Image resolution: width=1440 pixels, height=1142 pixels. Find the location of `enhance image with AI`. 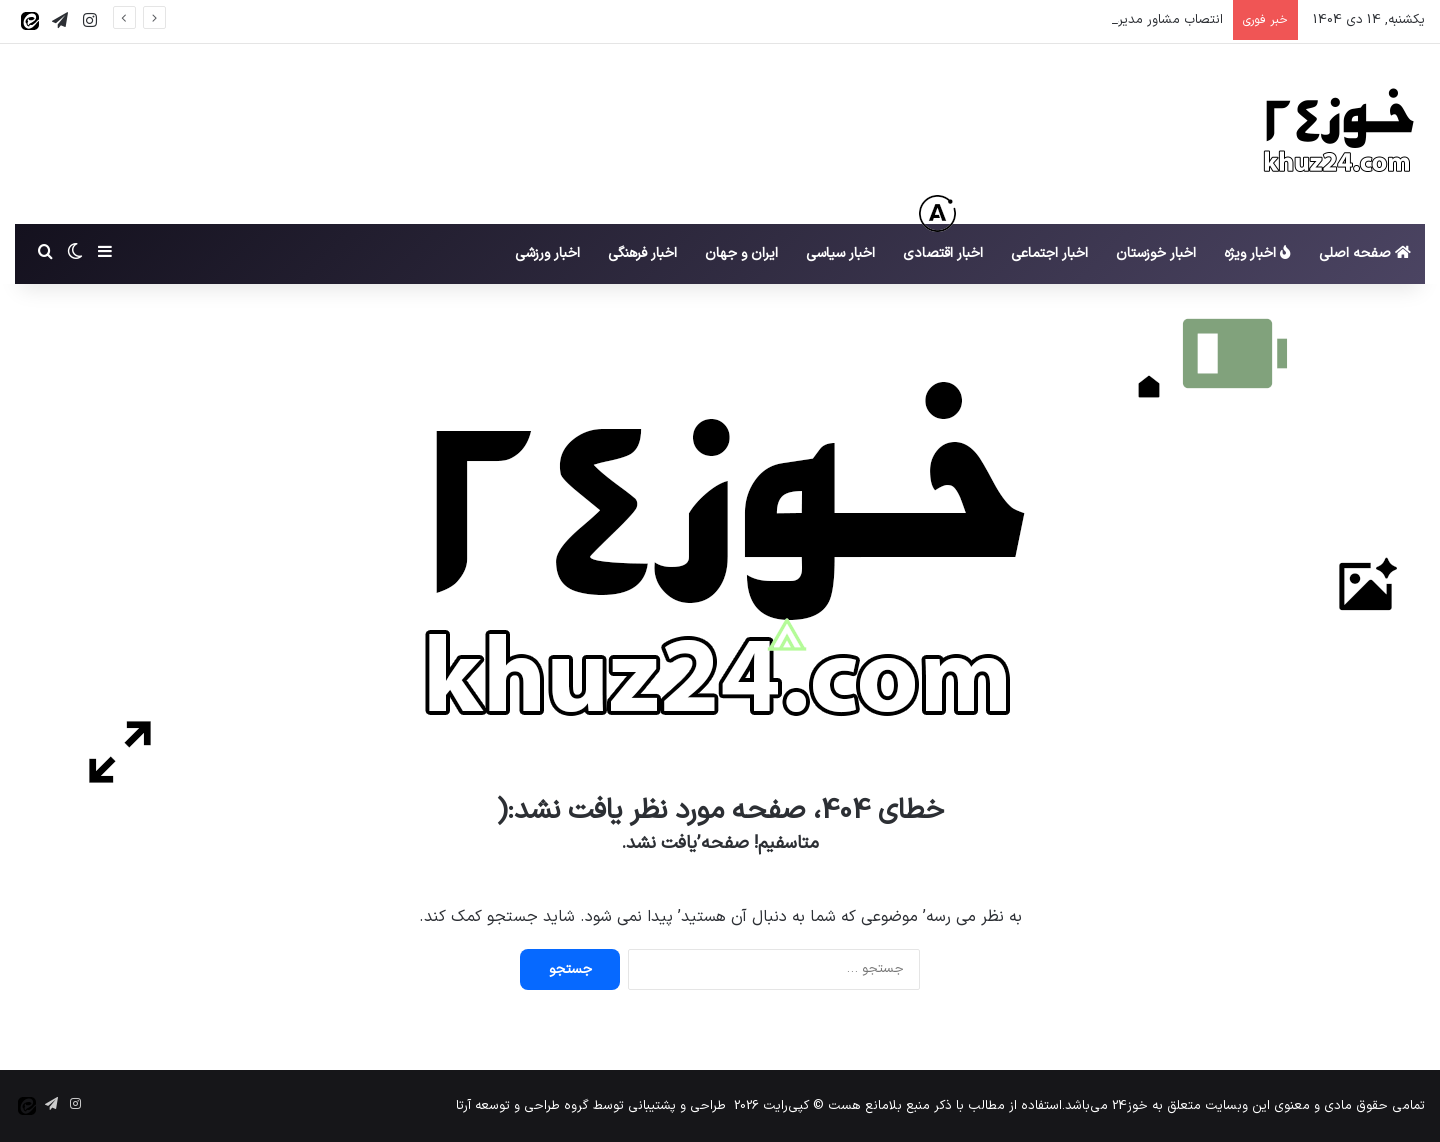

enhance image with AI is located at coordinates (1365, 586).